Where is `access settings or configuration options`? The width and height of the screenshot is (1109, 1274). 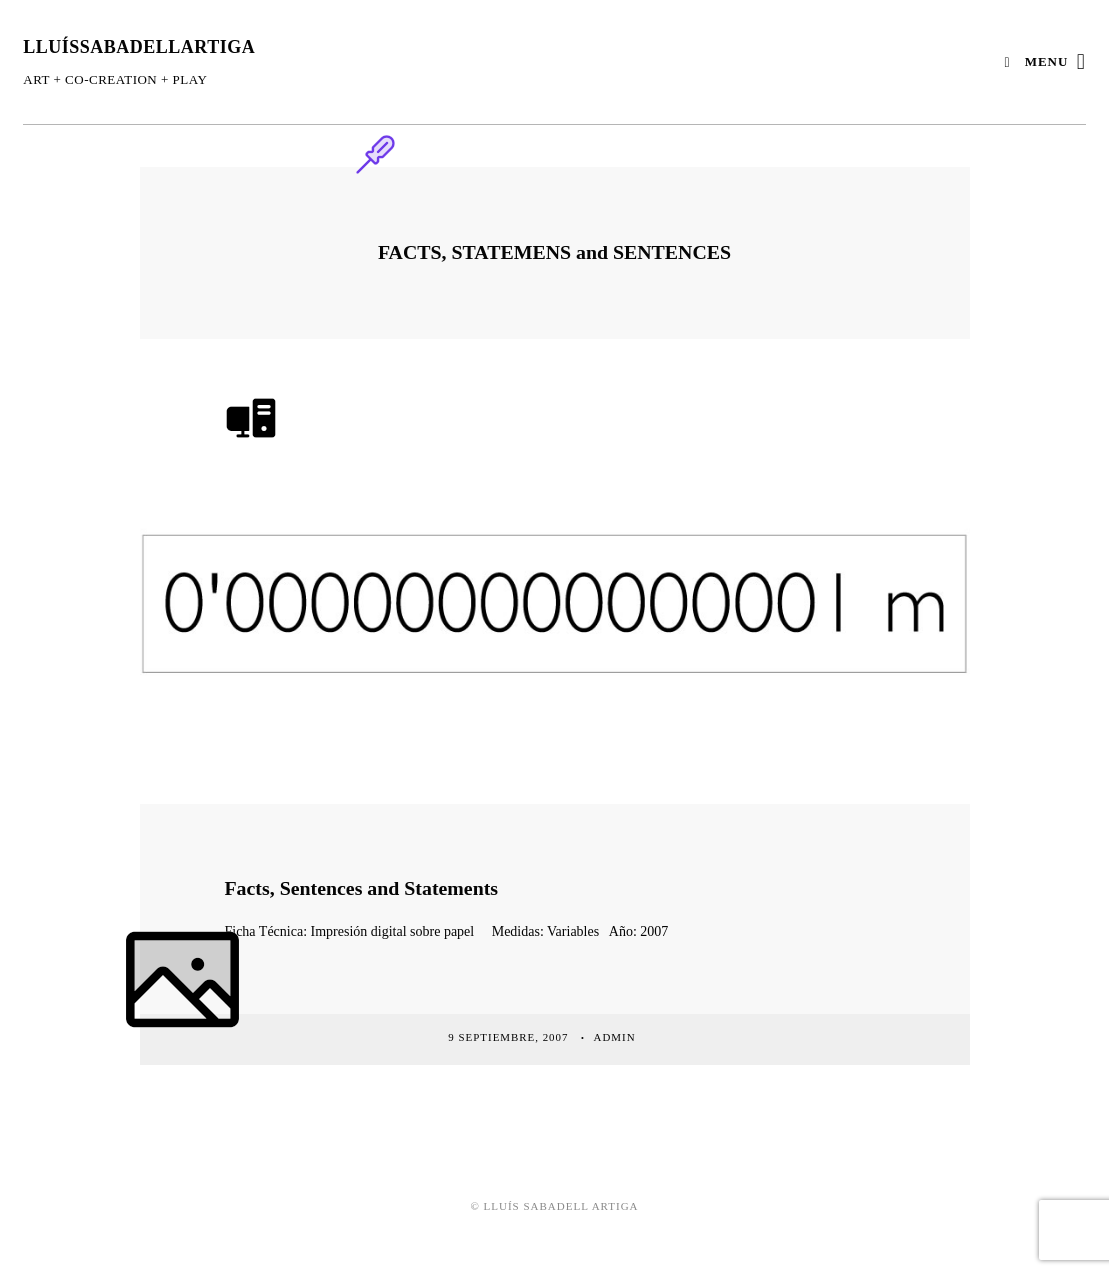
access settings or configuration options is located at coordinates (375, 154).